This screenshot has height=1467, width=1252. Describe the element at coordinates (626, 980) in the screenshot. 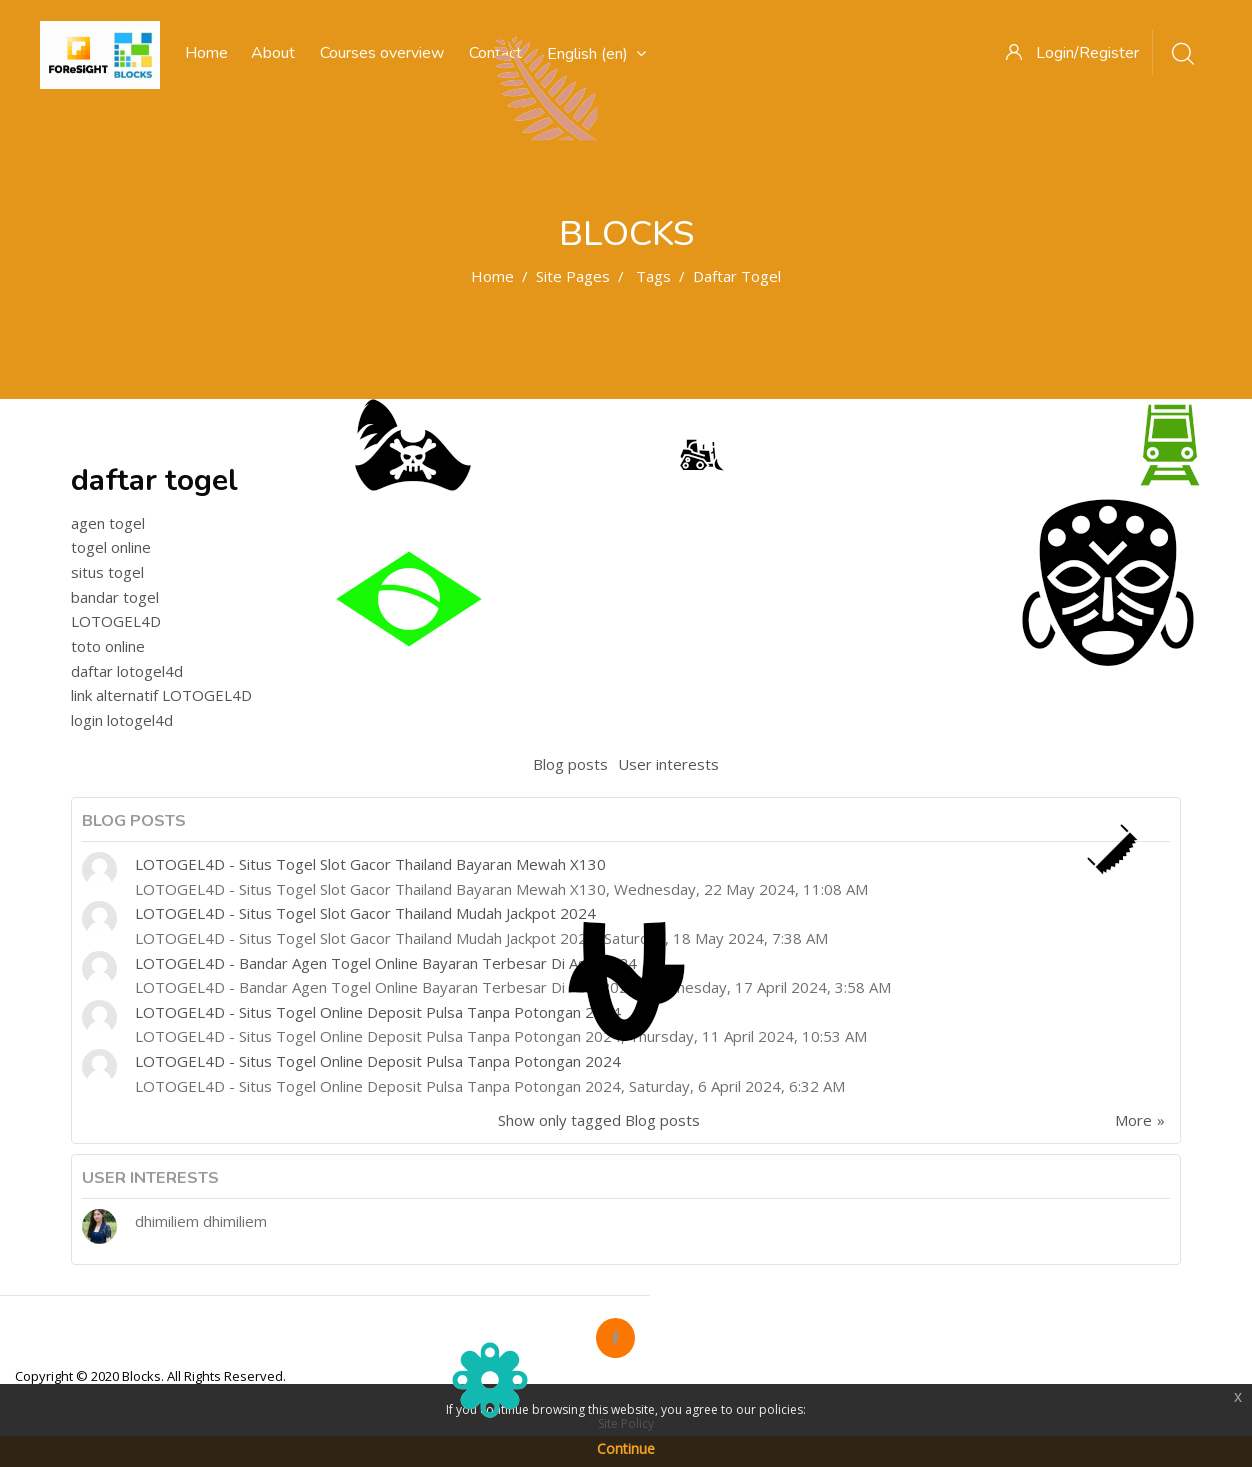

I see `represents the ophiuchus zodiac sign` at that location.